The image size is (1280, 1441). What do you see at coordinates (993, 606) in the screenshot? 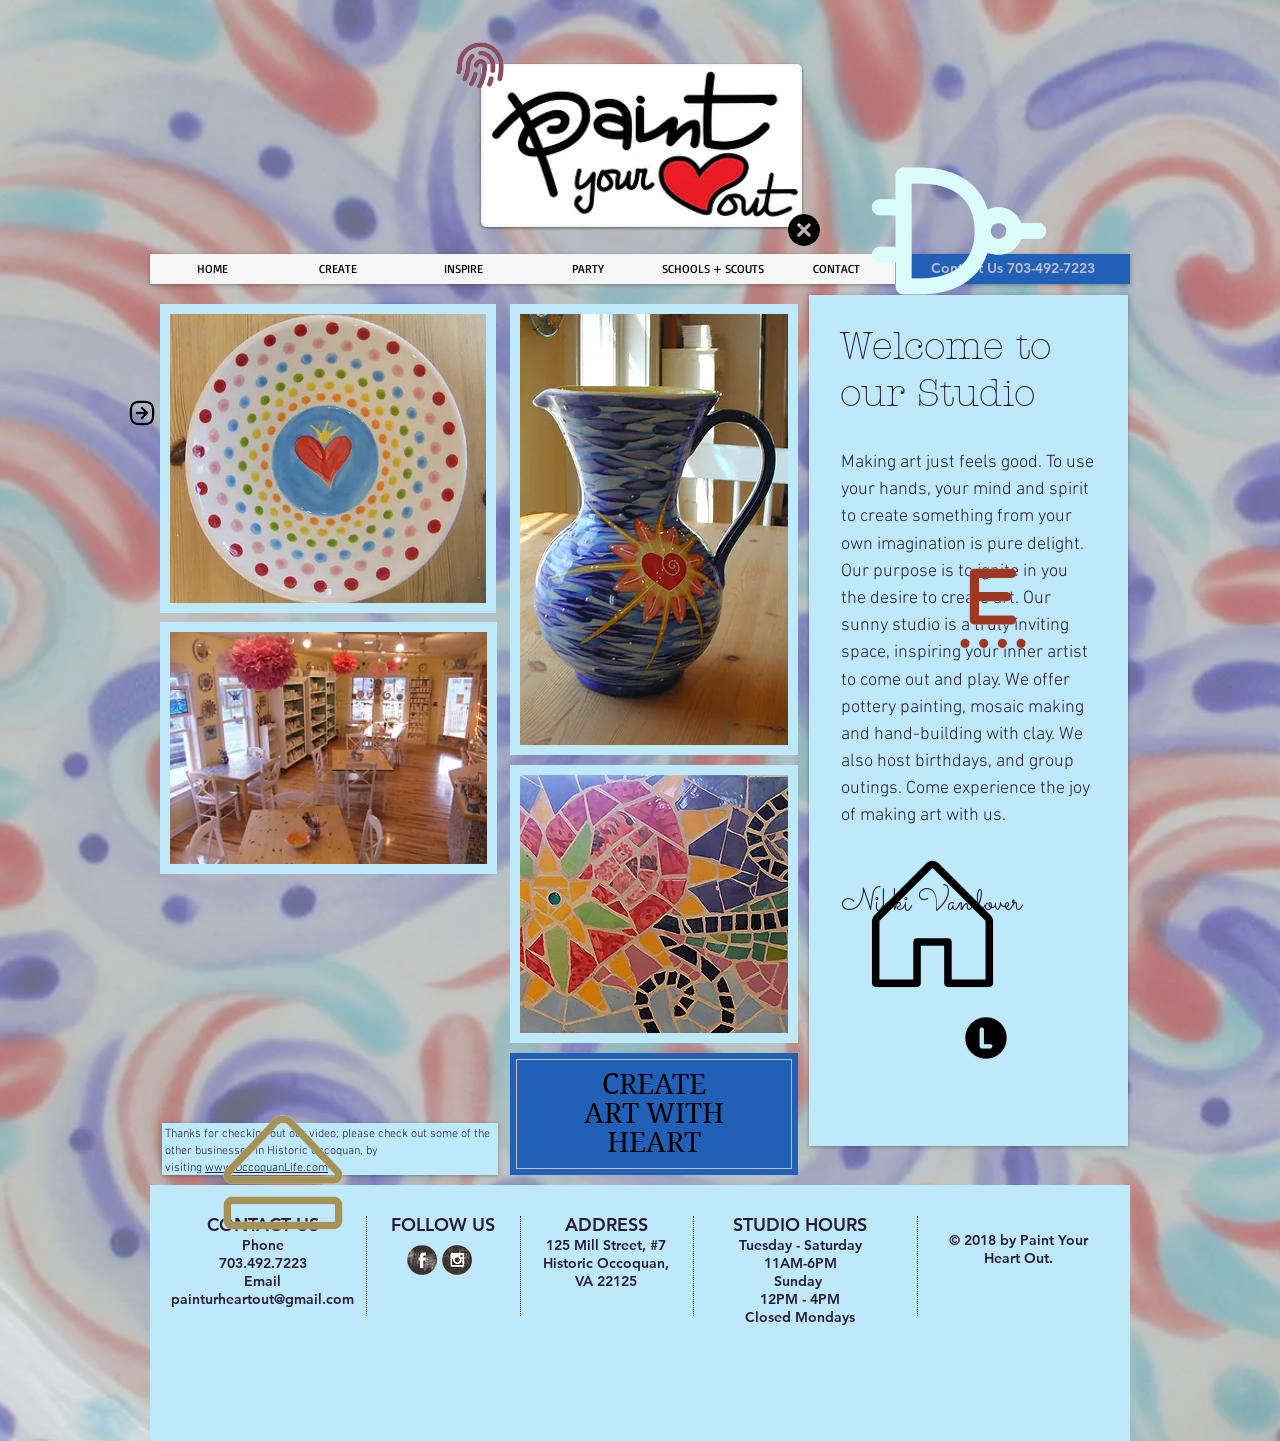
I see `apply text emphasis or bold formatting` at bounding box center [993, 606].